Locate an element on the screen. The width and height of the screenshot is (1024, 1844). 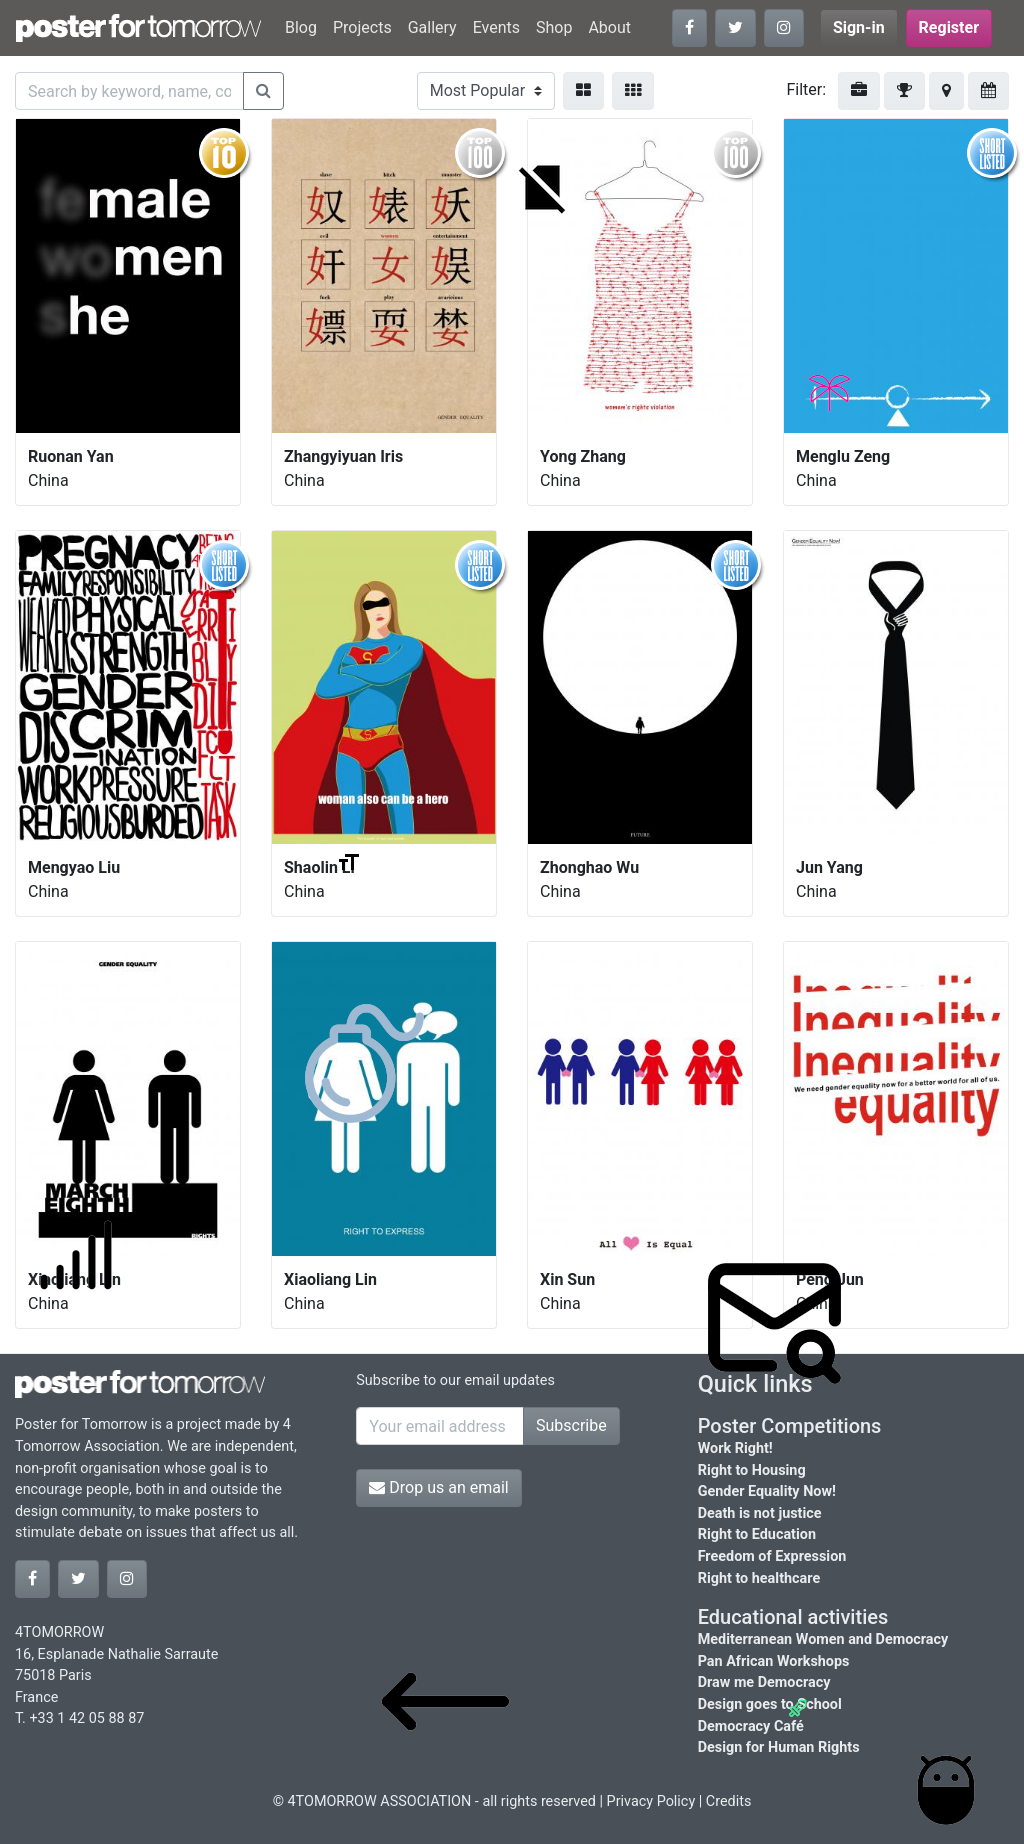
adjust text size settings is located at coordinates (348, 862).